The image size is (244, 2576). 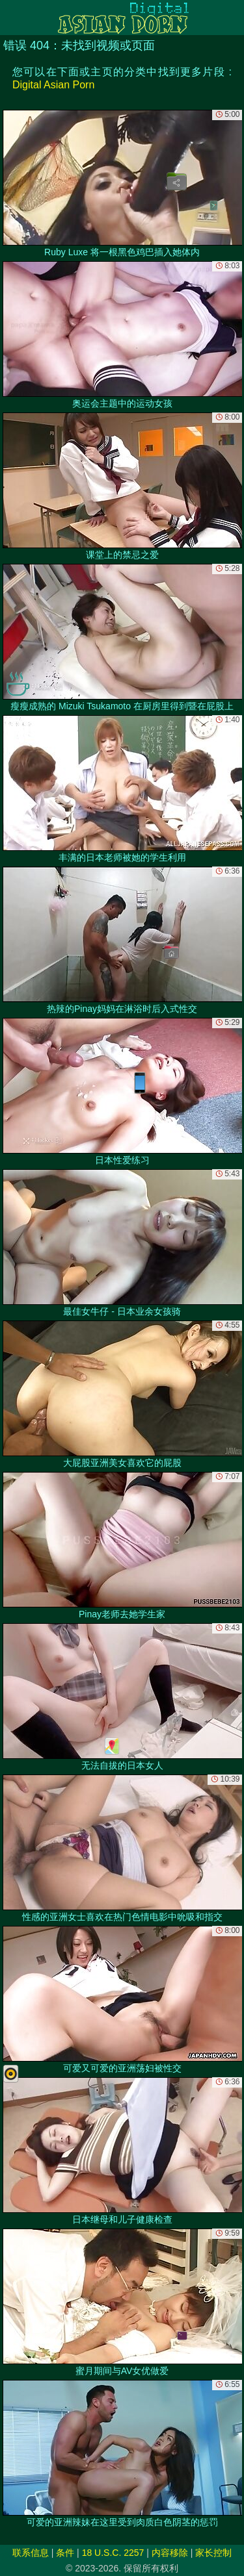 I want to click on access your home folder, so click(x=171, y=952).